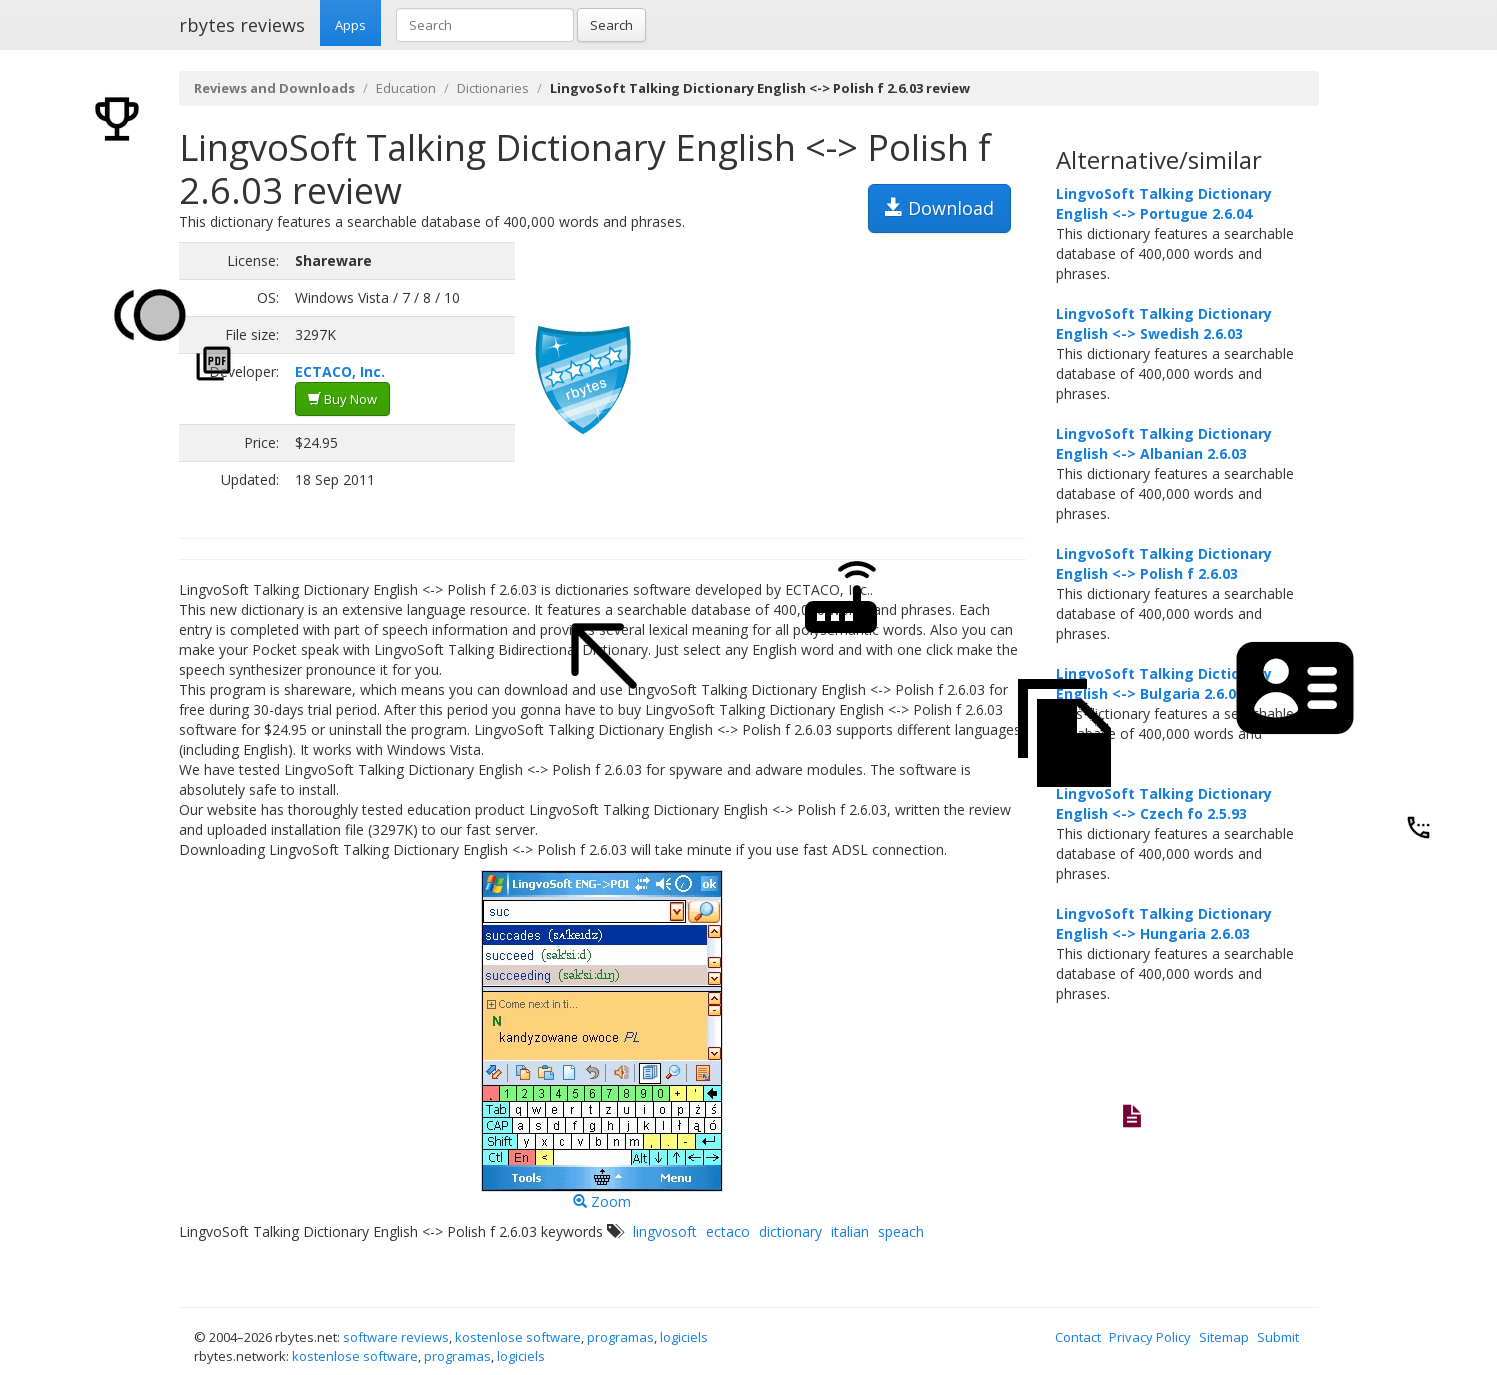 This screenshot has height=1375, width=1497. Describe the element at coordinates (1418, 827) in the screenshot. I see `access phone or call settings` at that location.